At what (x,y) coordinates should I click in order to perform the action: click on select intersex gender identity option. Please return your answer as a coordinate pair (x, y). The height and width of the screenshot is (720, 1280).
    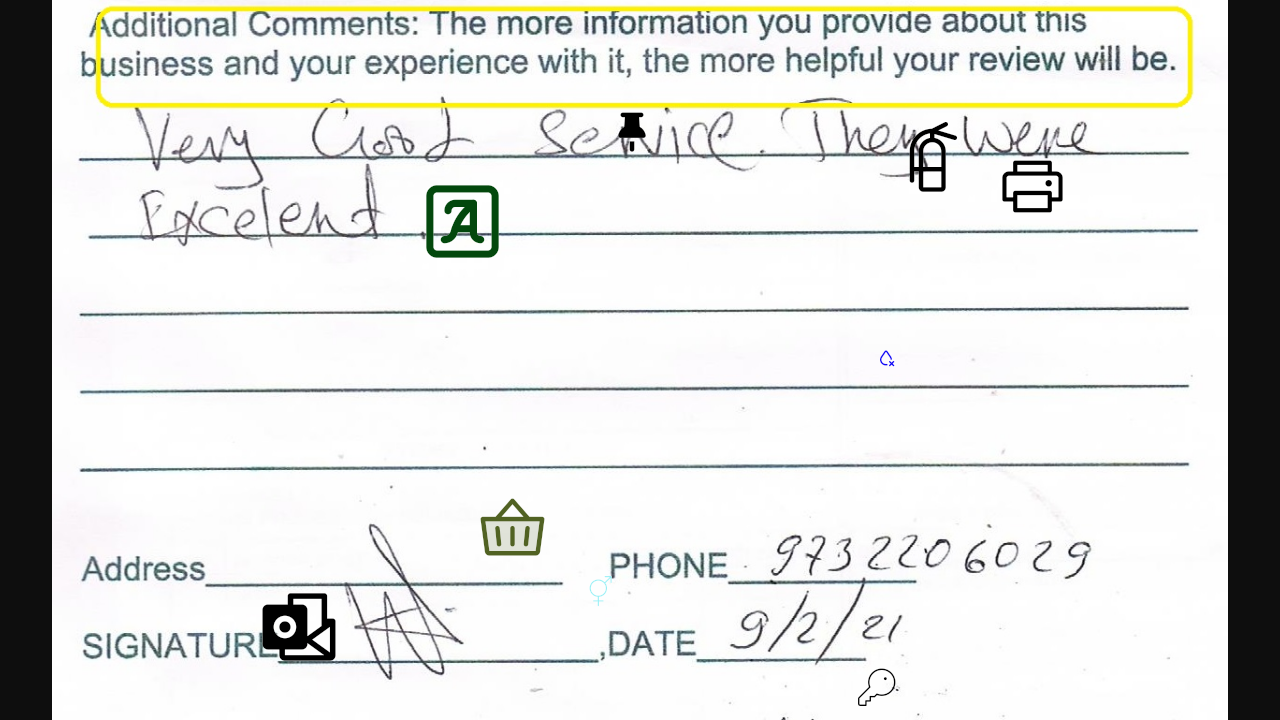
    Looking at the image, I should click on (599, 590).